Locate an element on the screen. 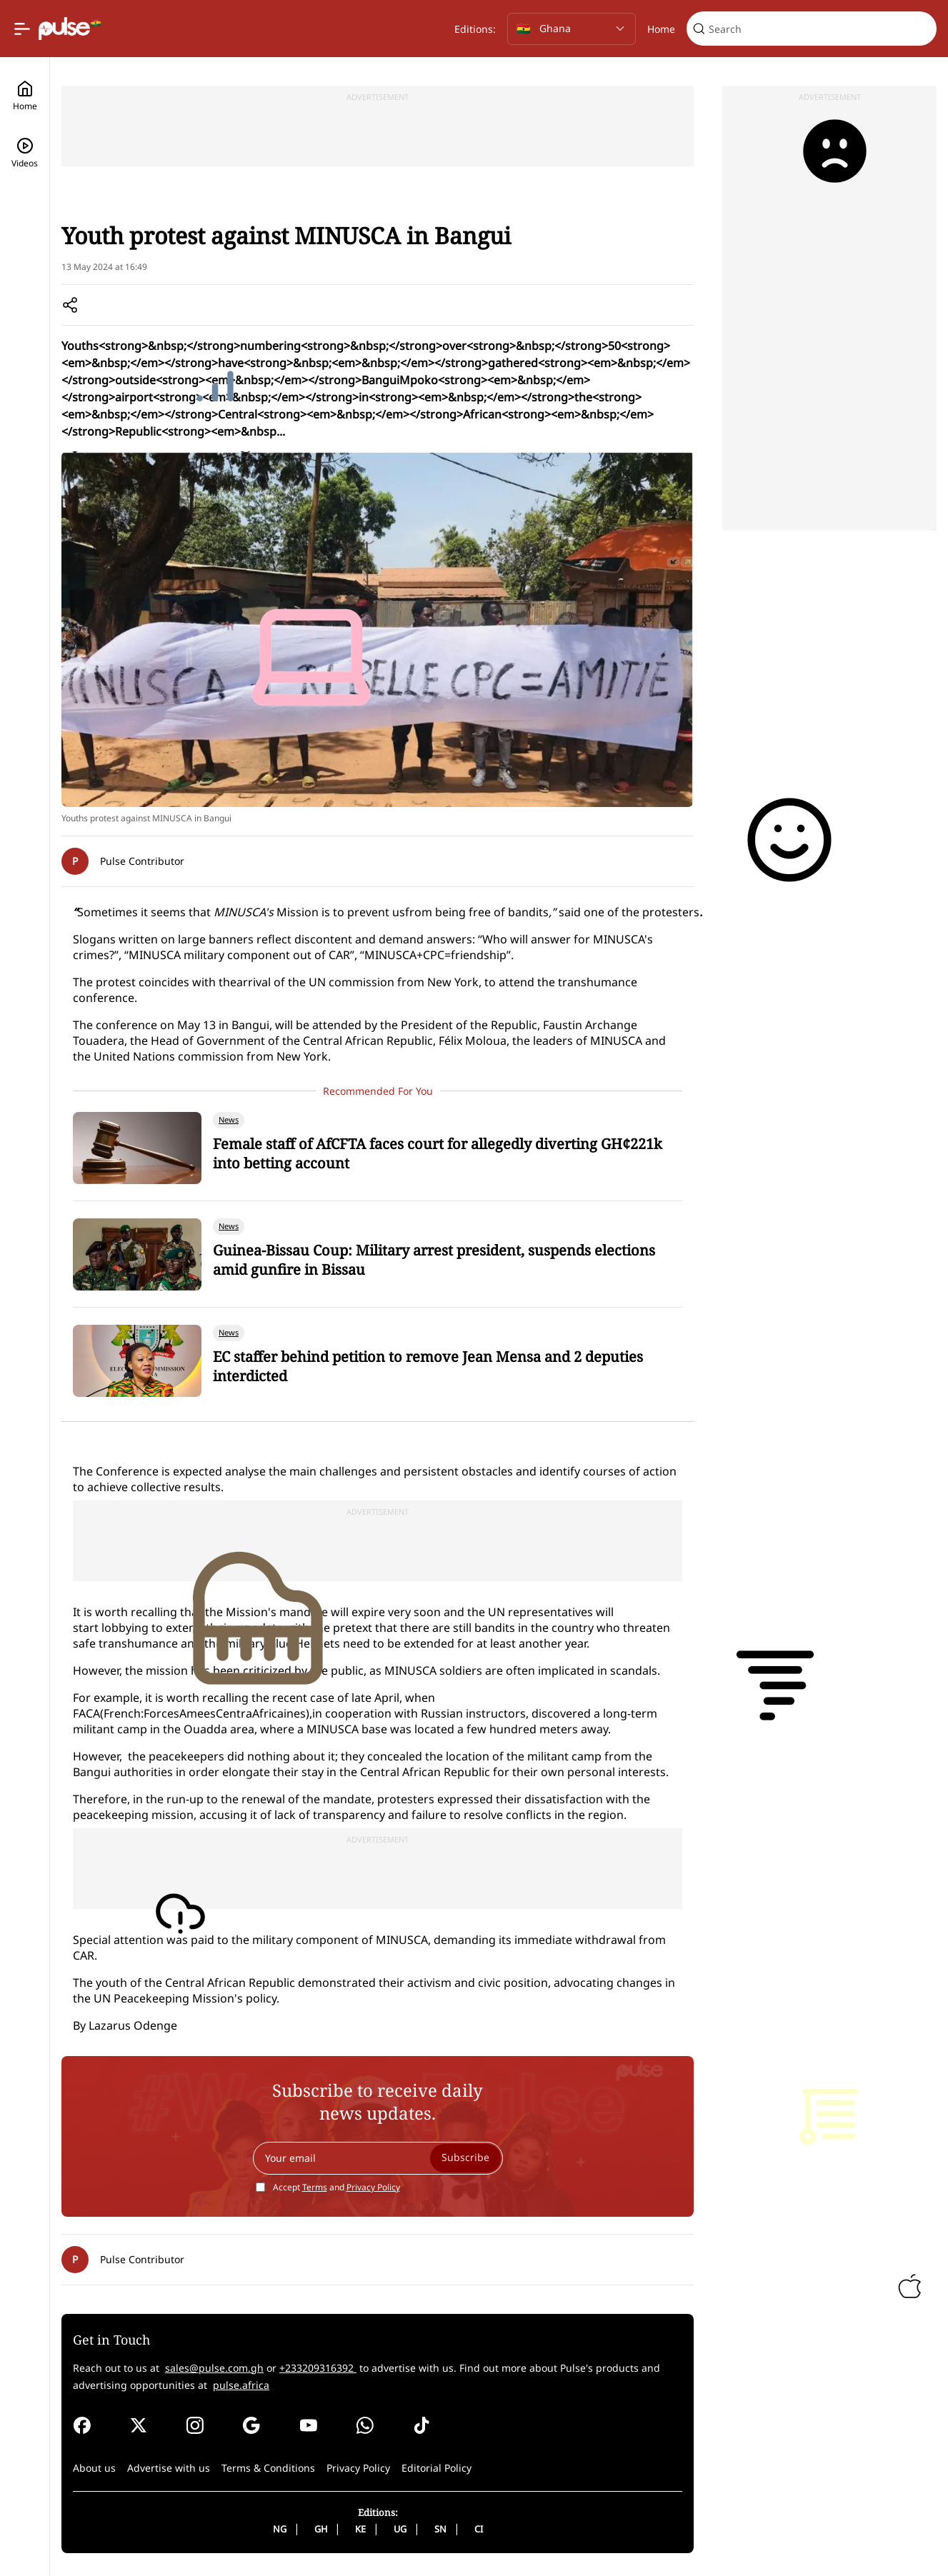 This screenshot has height=2576, width=948. add an emoji or reaction is located at coordinates (789, 840).